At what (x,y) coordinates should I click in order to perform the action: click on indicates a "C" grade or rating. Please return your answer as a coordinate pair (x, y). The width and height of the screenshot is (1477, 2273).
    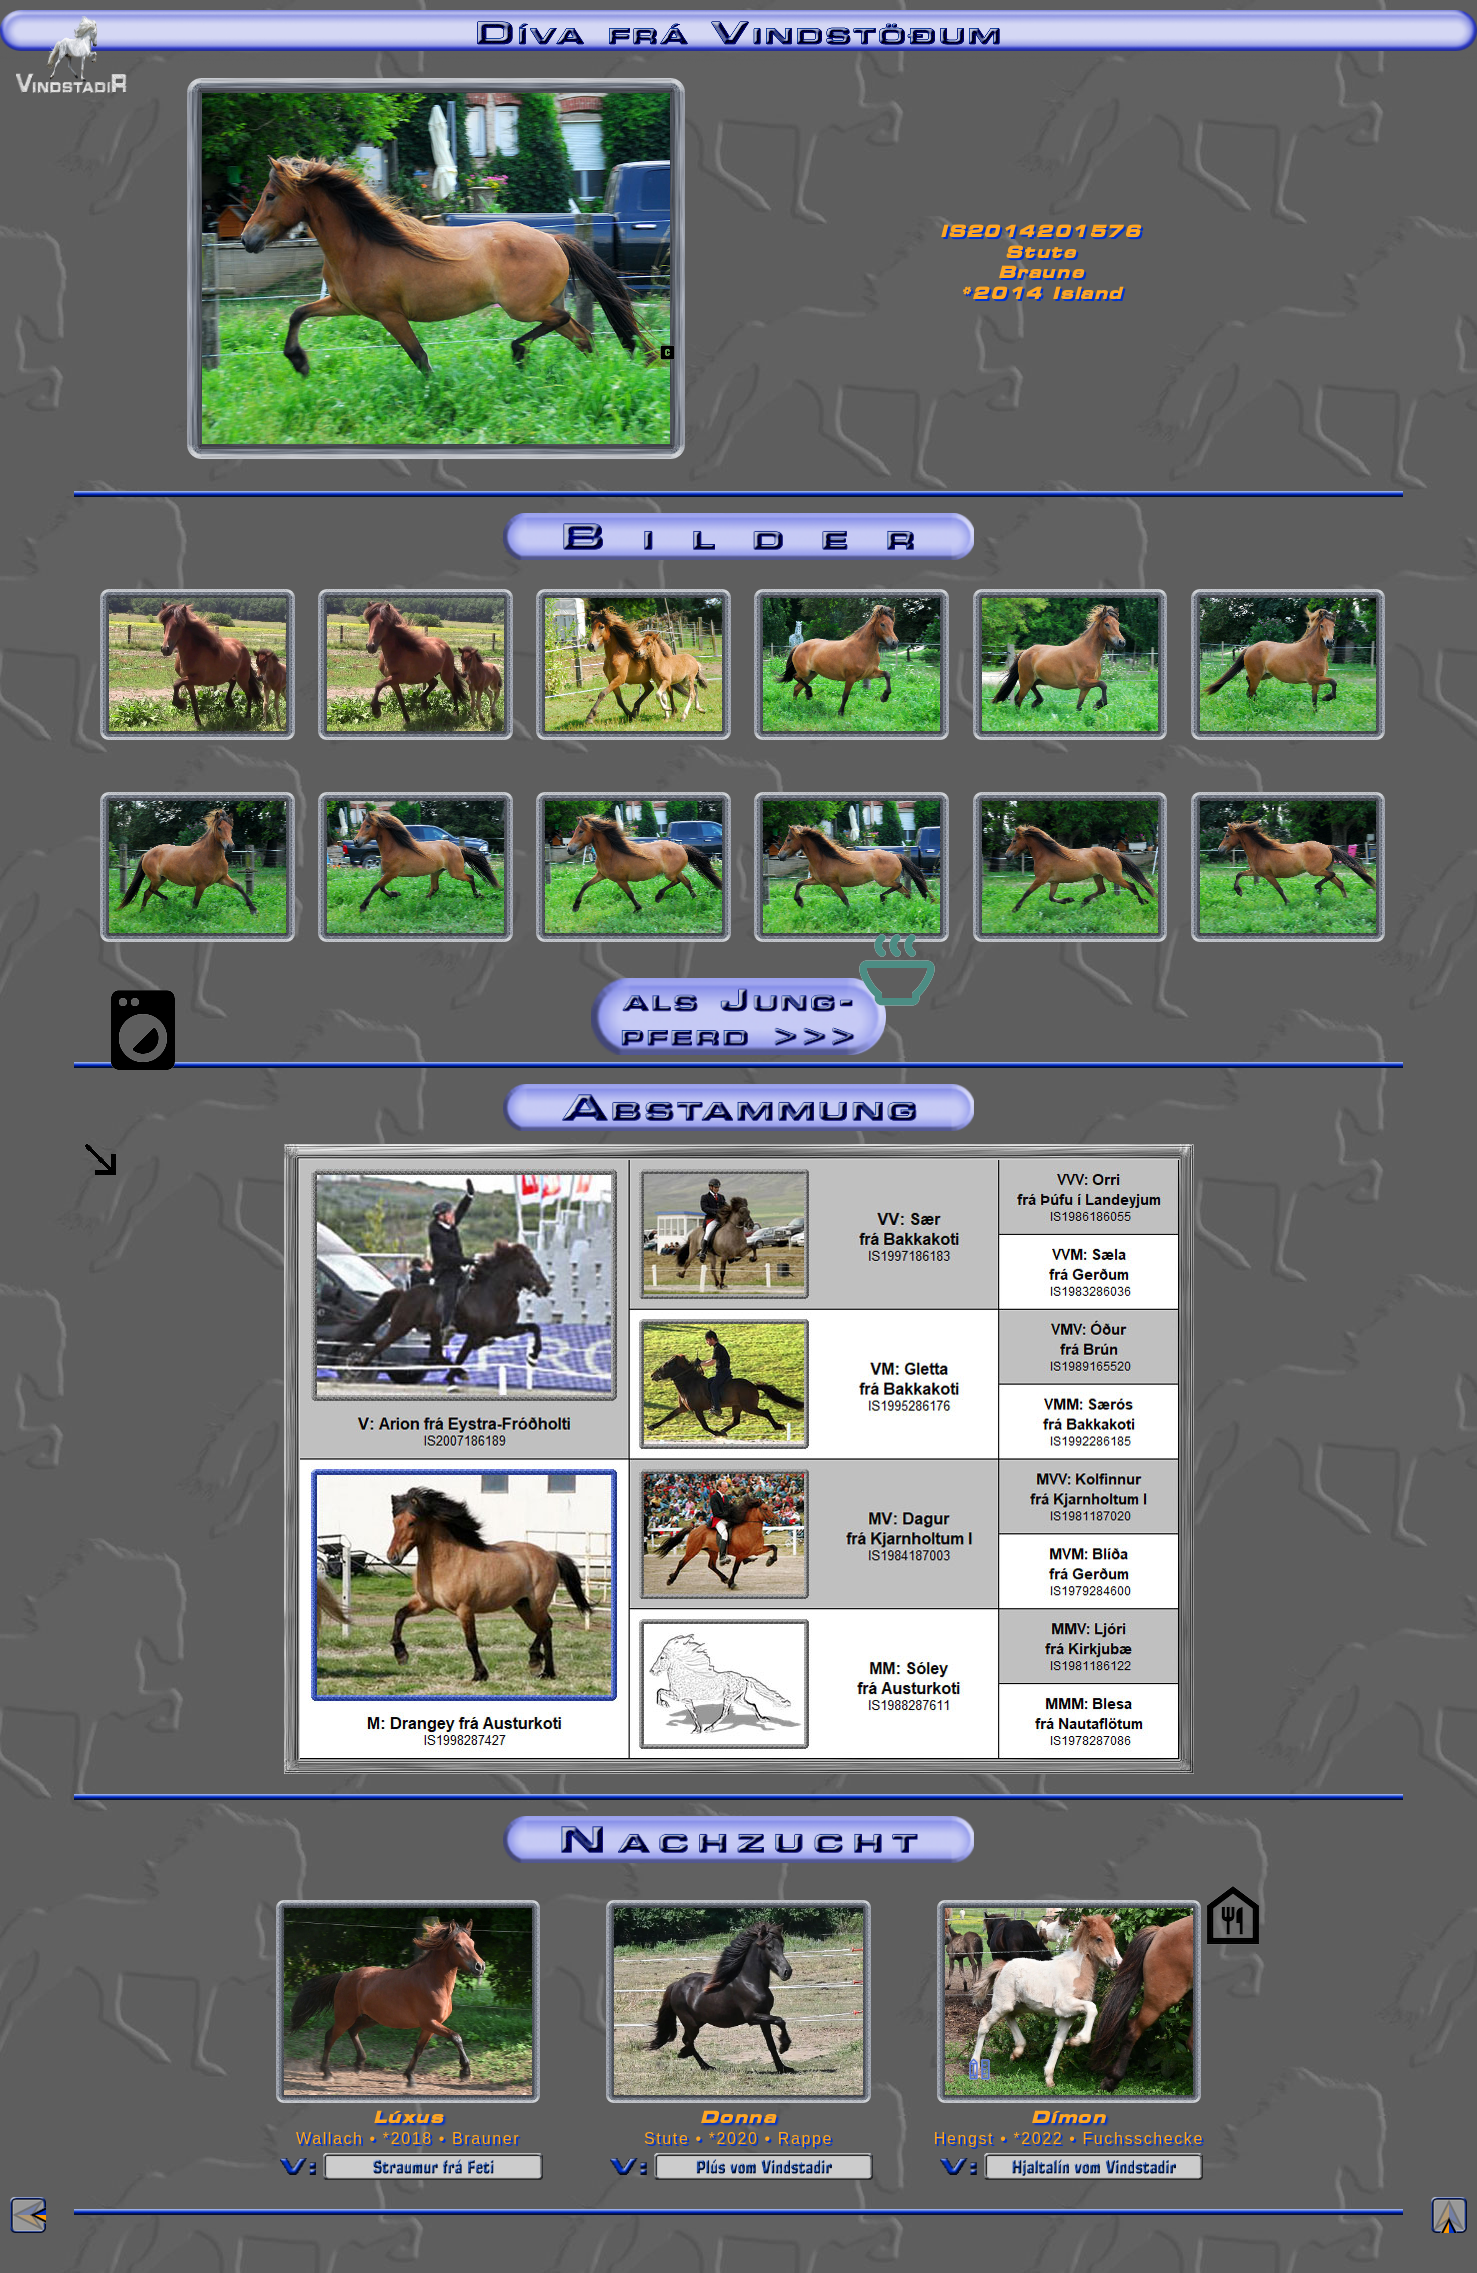
    Looking at the image, I should click on (667, 352).